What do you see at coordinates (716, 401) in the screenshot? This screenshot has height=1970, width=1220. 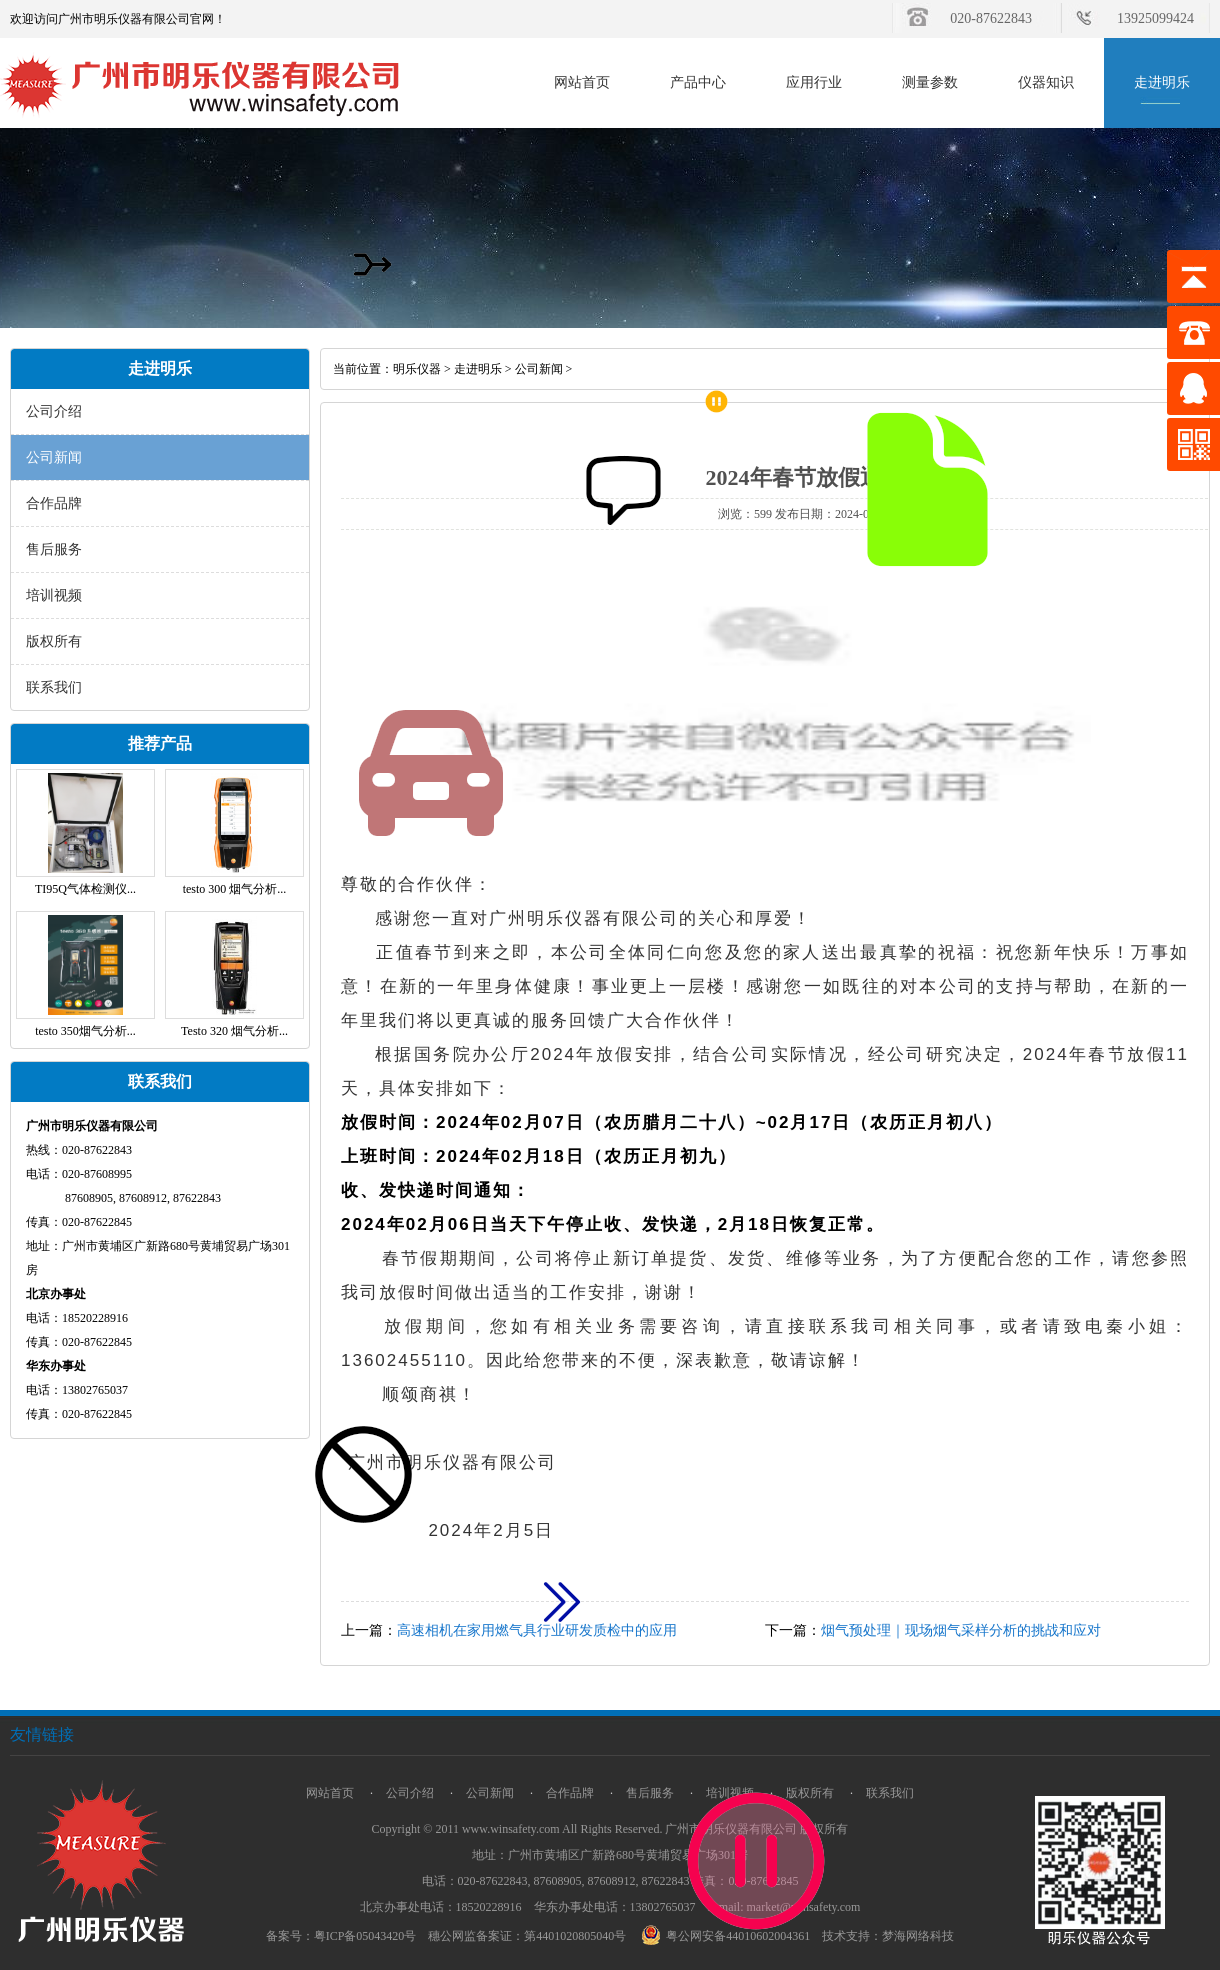 I see `pause media playback` at bounding box center [716, 401].